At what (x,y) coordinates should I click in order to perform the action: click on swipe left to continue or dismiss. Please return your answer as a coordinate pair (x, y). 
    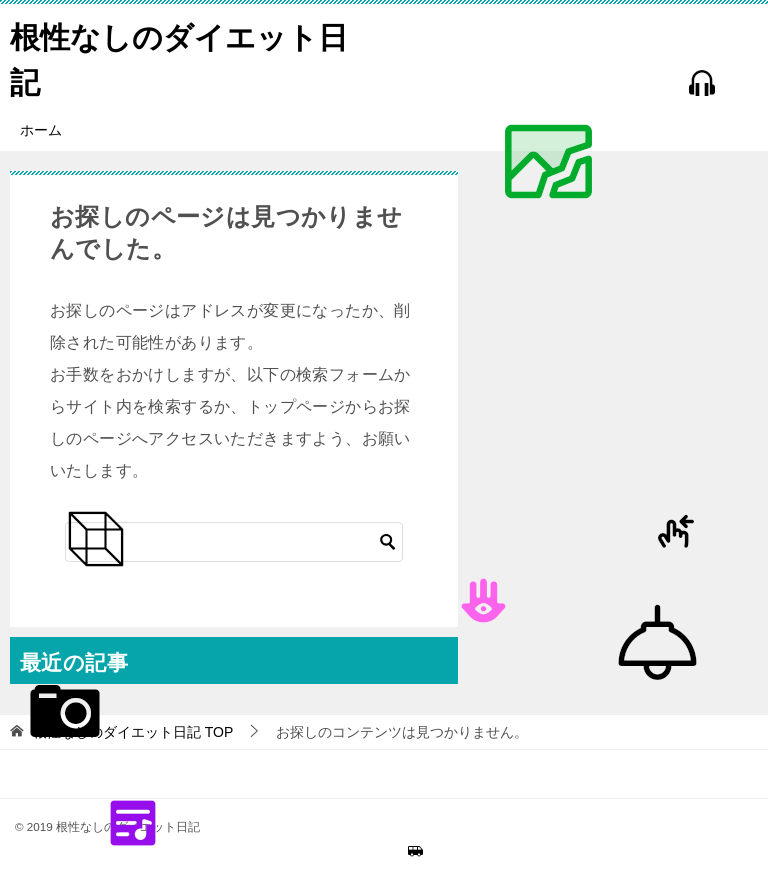
    Looking at the image, I should click on (674, 532).